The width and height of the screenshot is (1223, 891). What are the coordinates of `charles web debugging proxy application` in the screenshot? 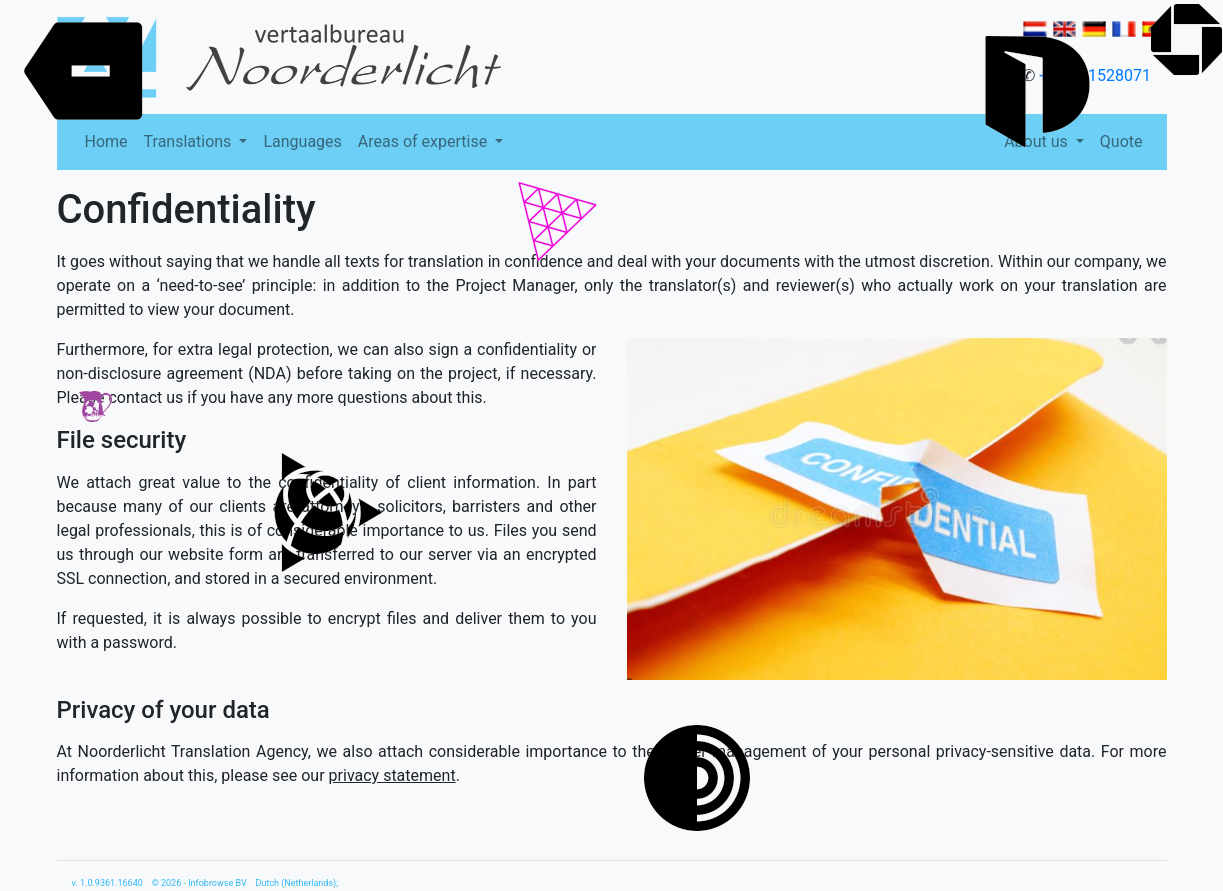 It's located at (95, 406).